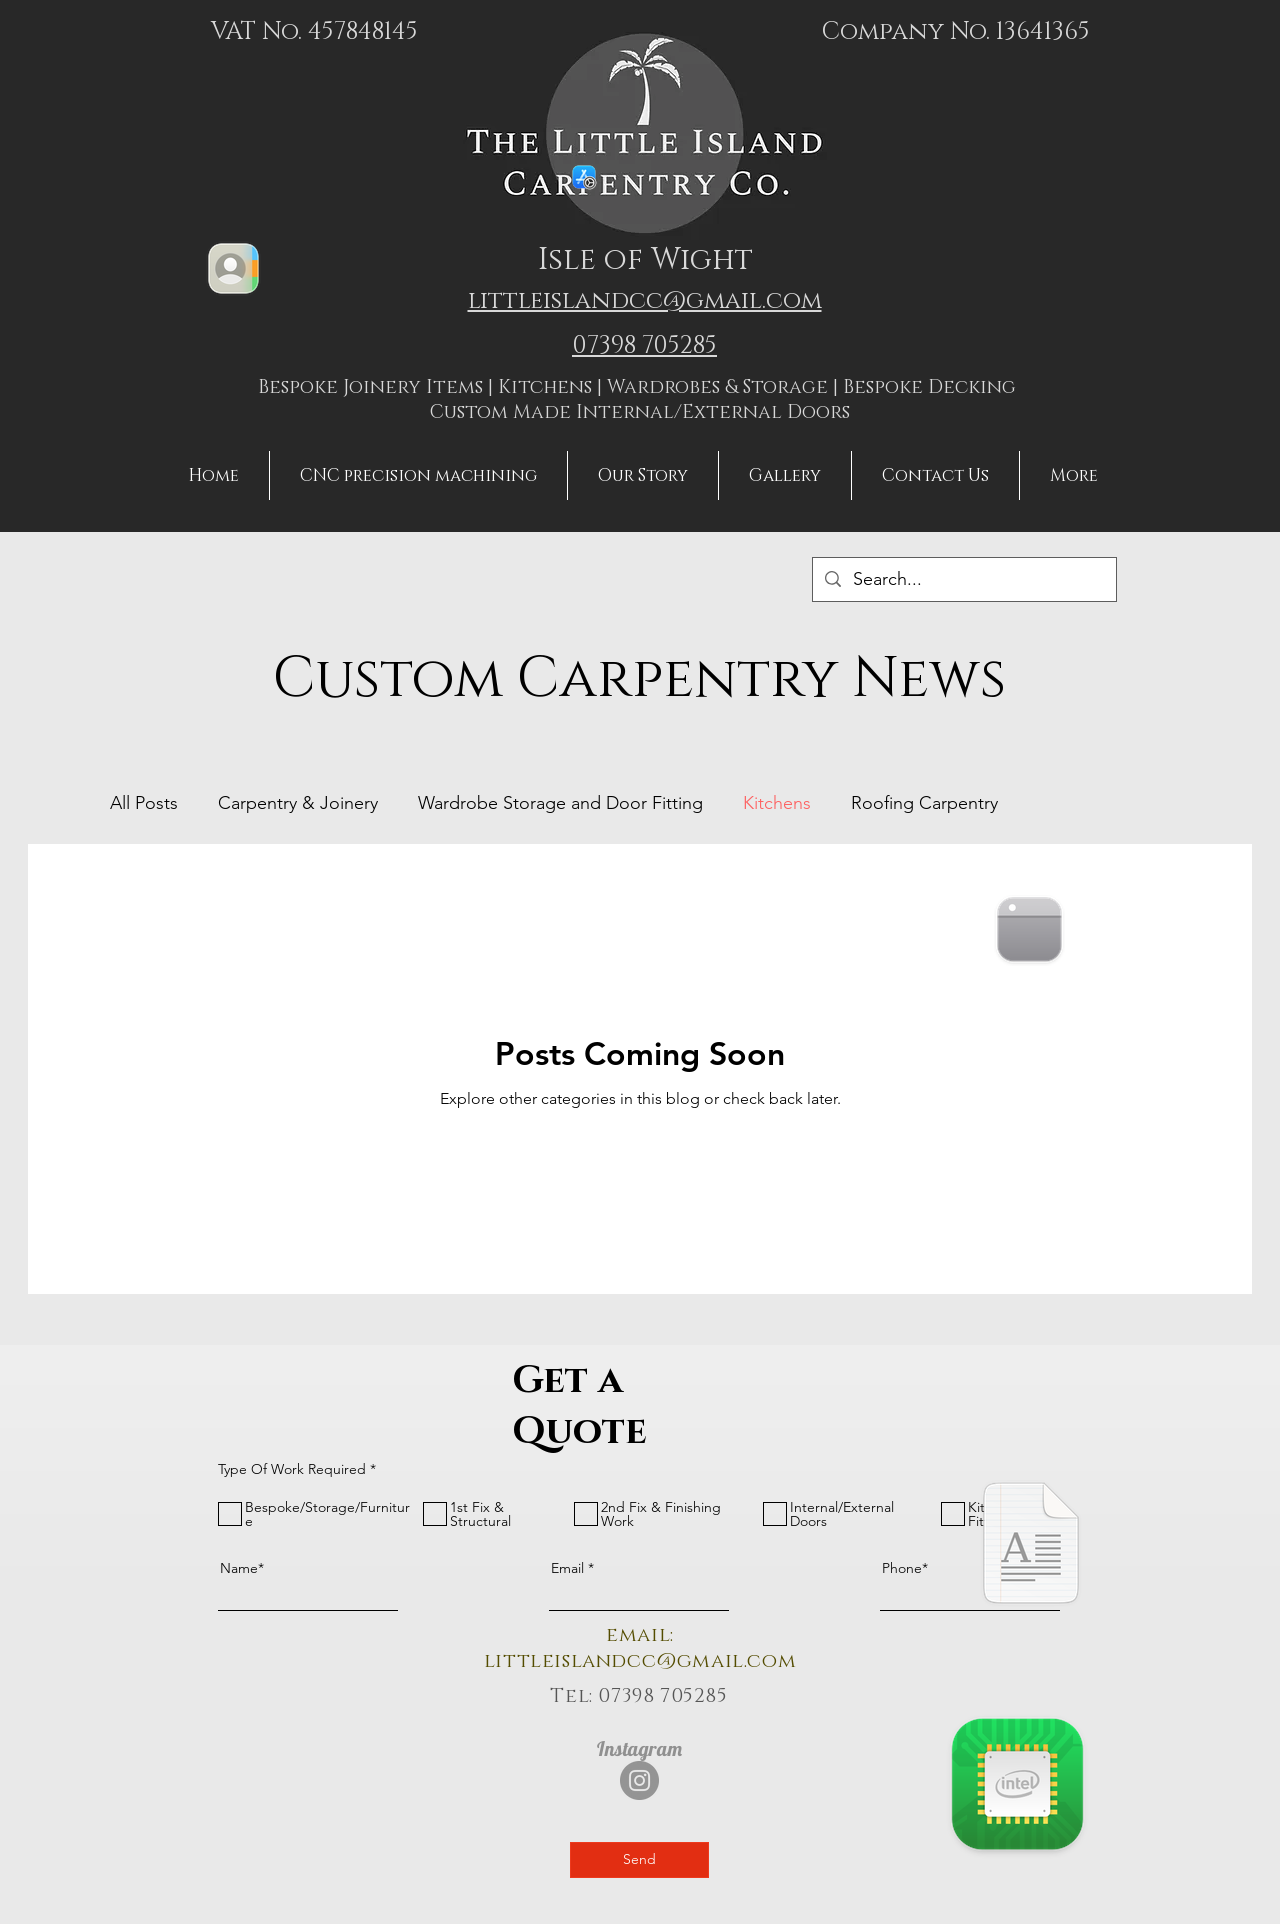 This screenshot has width=1280, height=1924. Describe the element at coordinates (1017, 1786) in the screenshot. I see `firmware file or system software package` at that location.